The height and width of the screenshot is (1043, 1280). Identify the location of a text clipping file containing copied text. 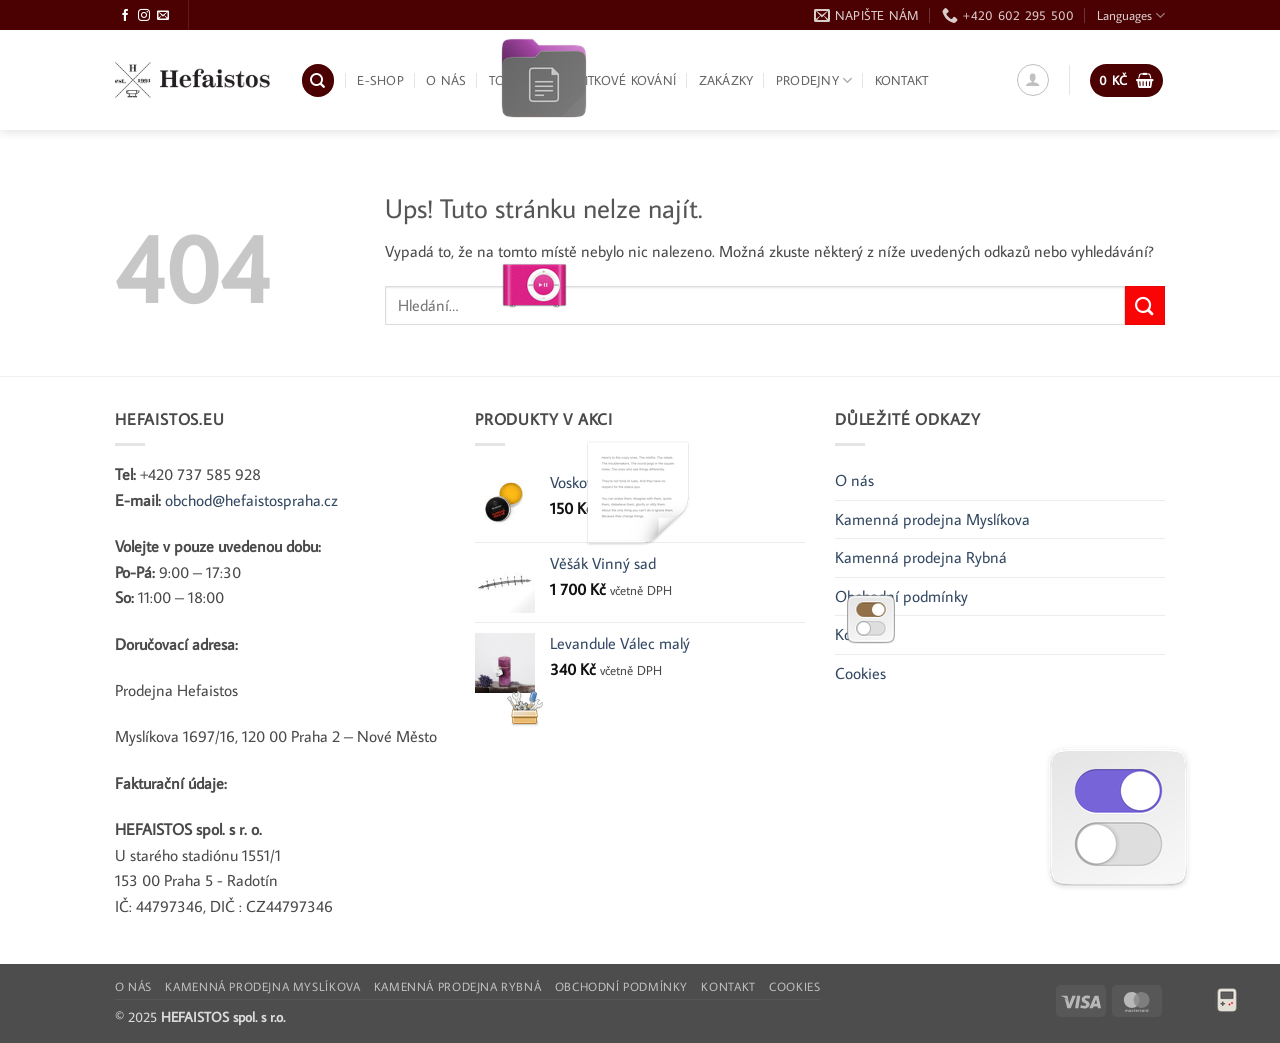
(638, 495).